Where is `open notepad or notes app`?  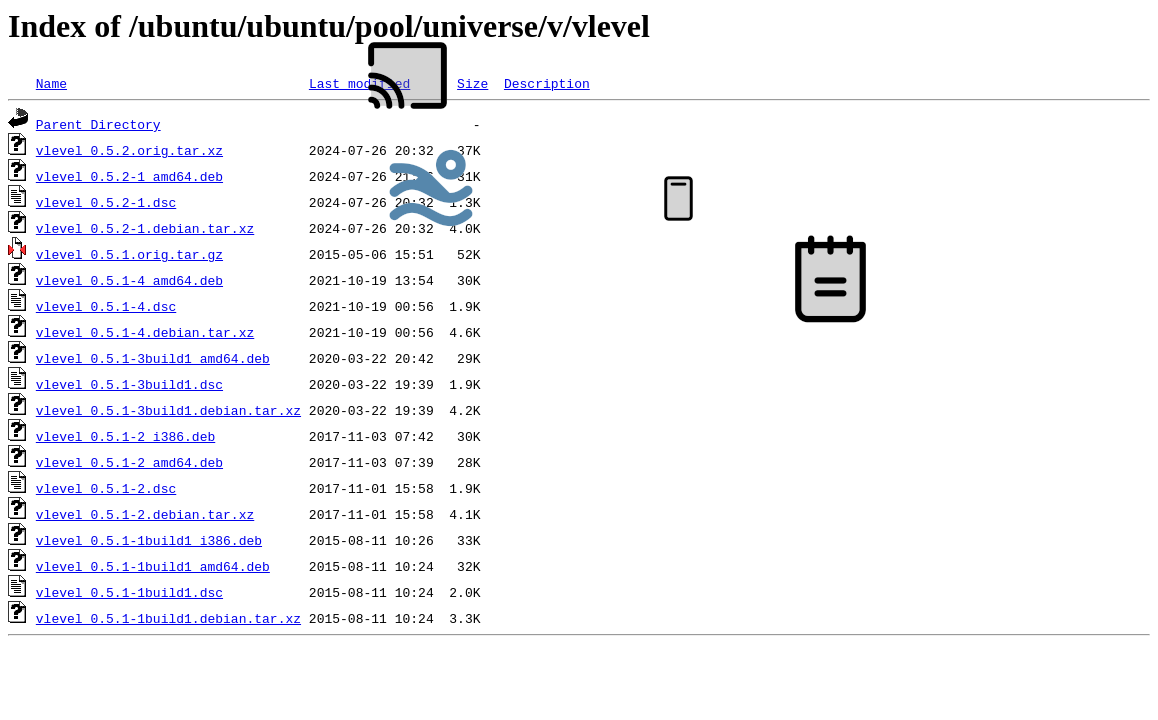 open notepad or notes app is located at coordinates (830, 280).